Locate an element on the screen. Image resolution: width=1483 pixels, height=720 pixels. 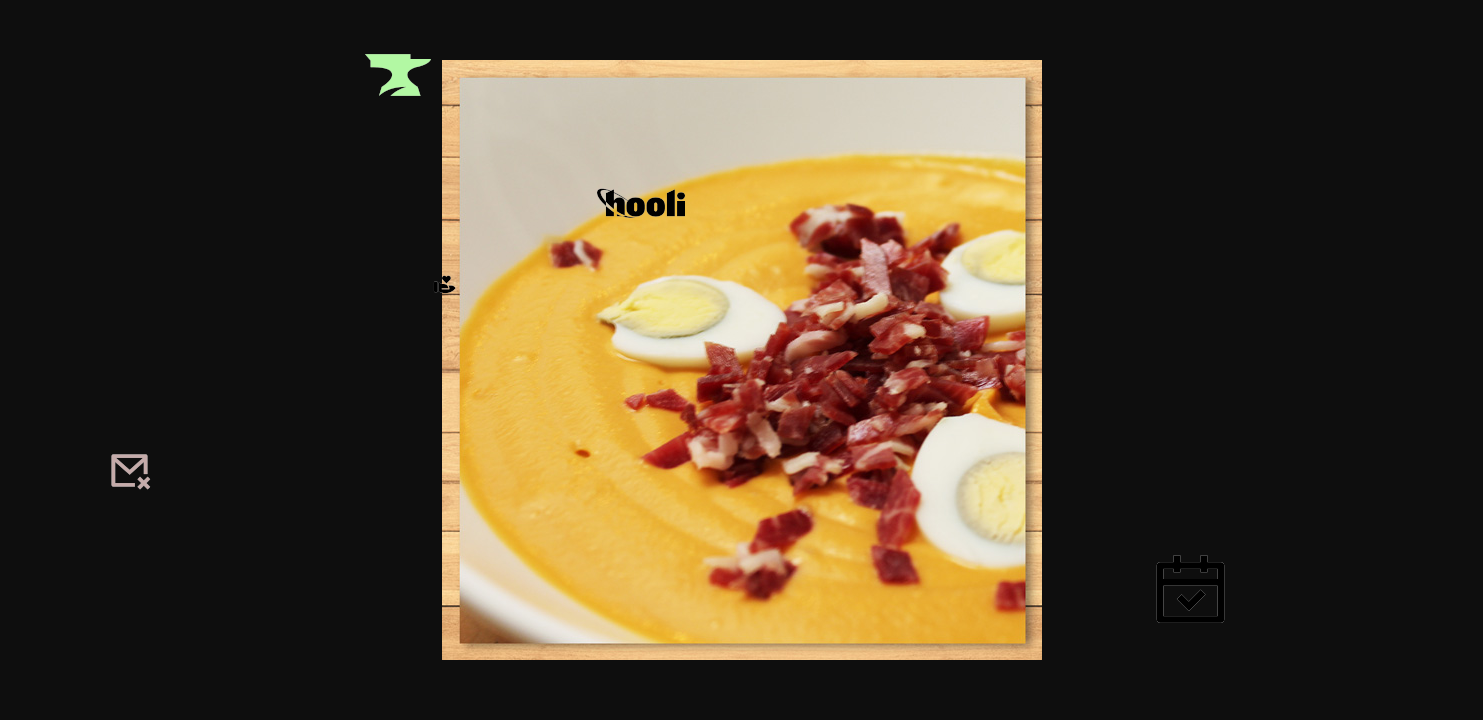
hooli company logo is located at coordinates (641, 203).